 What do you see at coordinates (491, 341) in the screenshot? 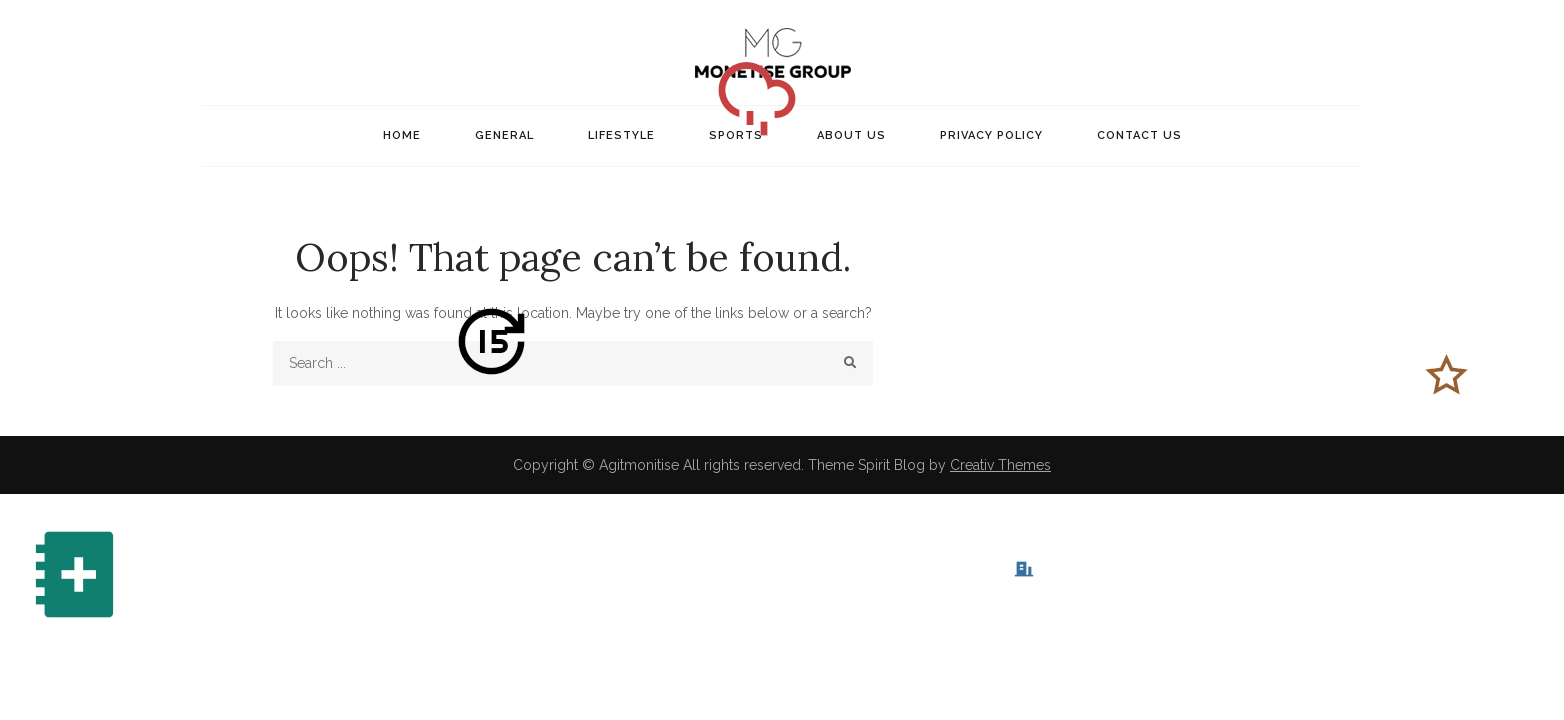
I see `skip forward 15 seconds` at bounding box center [491, 341].